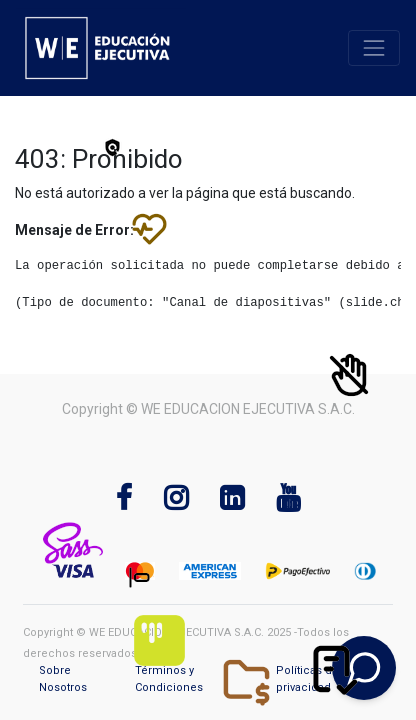 The image size is (416, 720). What do you see at coordinates (349, 375) in the screenshot?
I see `disable touch or gesture controls` at bounding box center [349, 375].